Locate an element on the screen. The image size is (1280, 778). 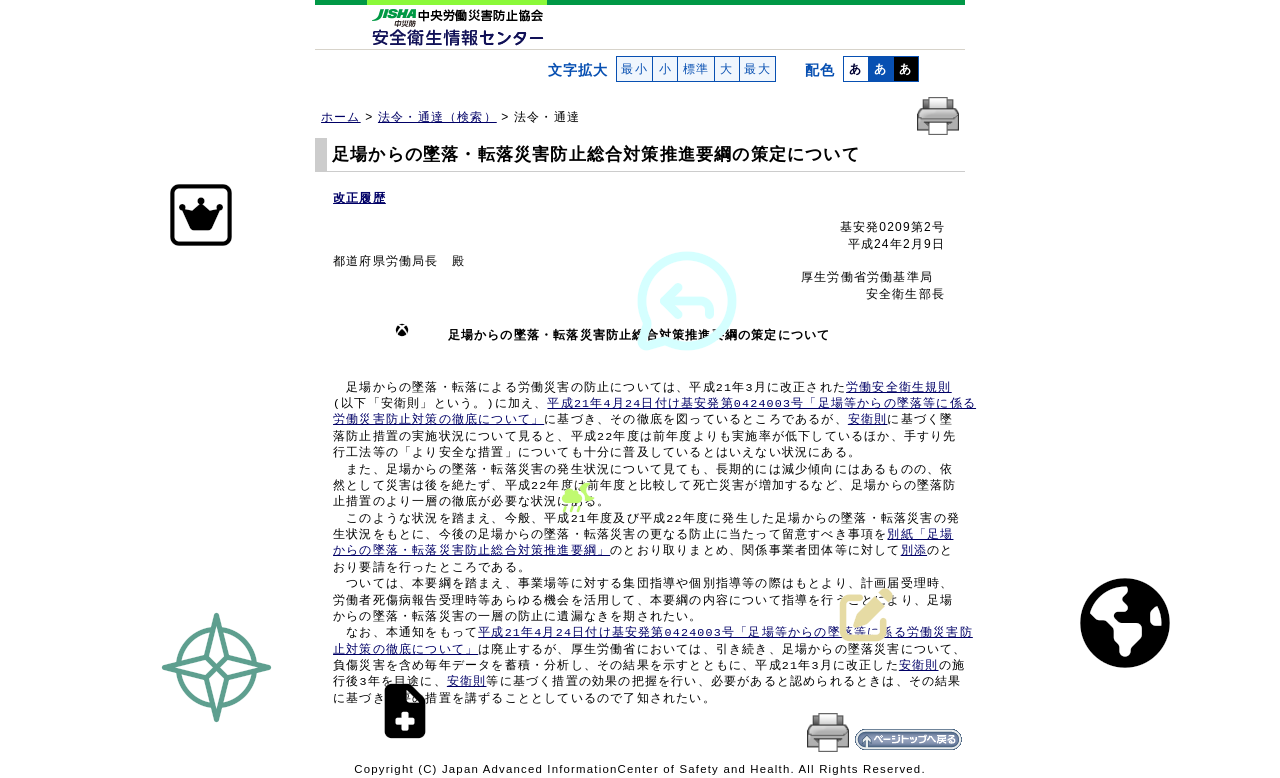
access medical records or health documents is located at coordinates (405, 711).